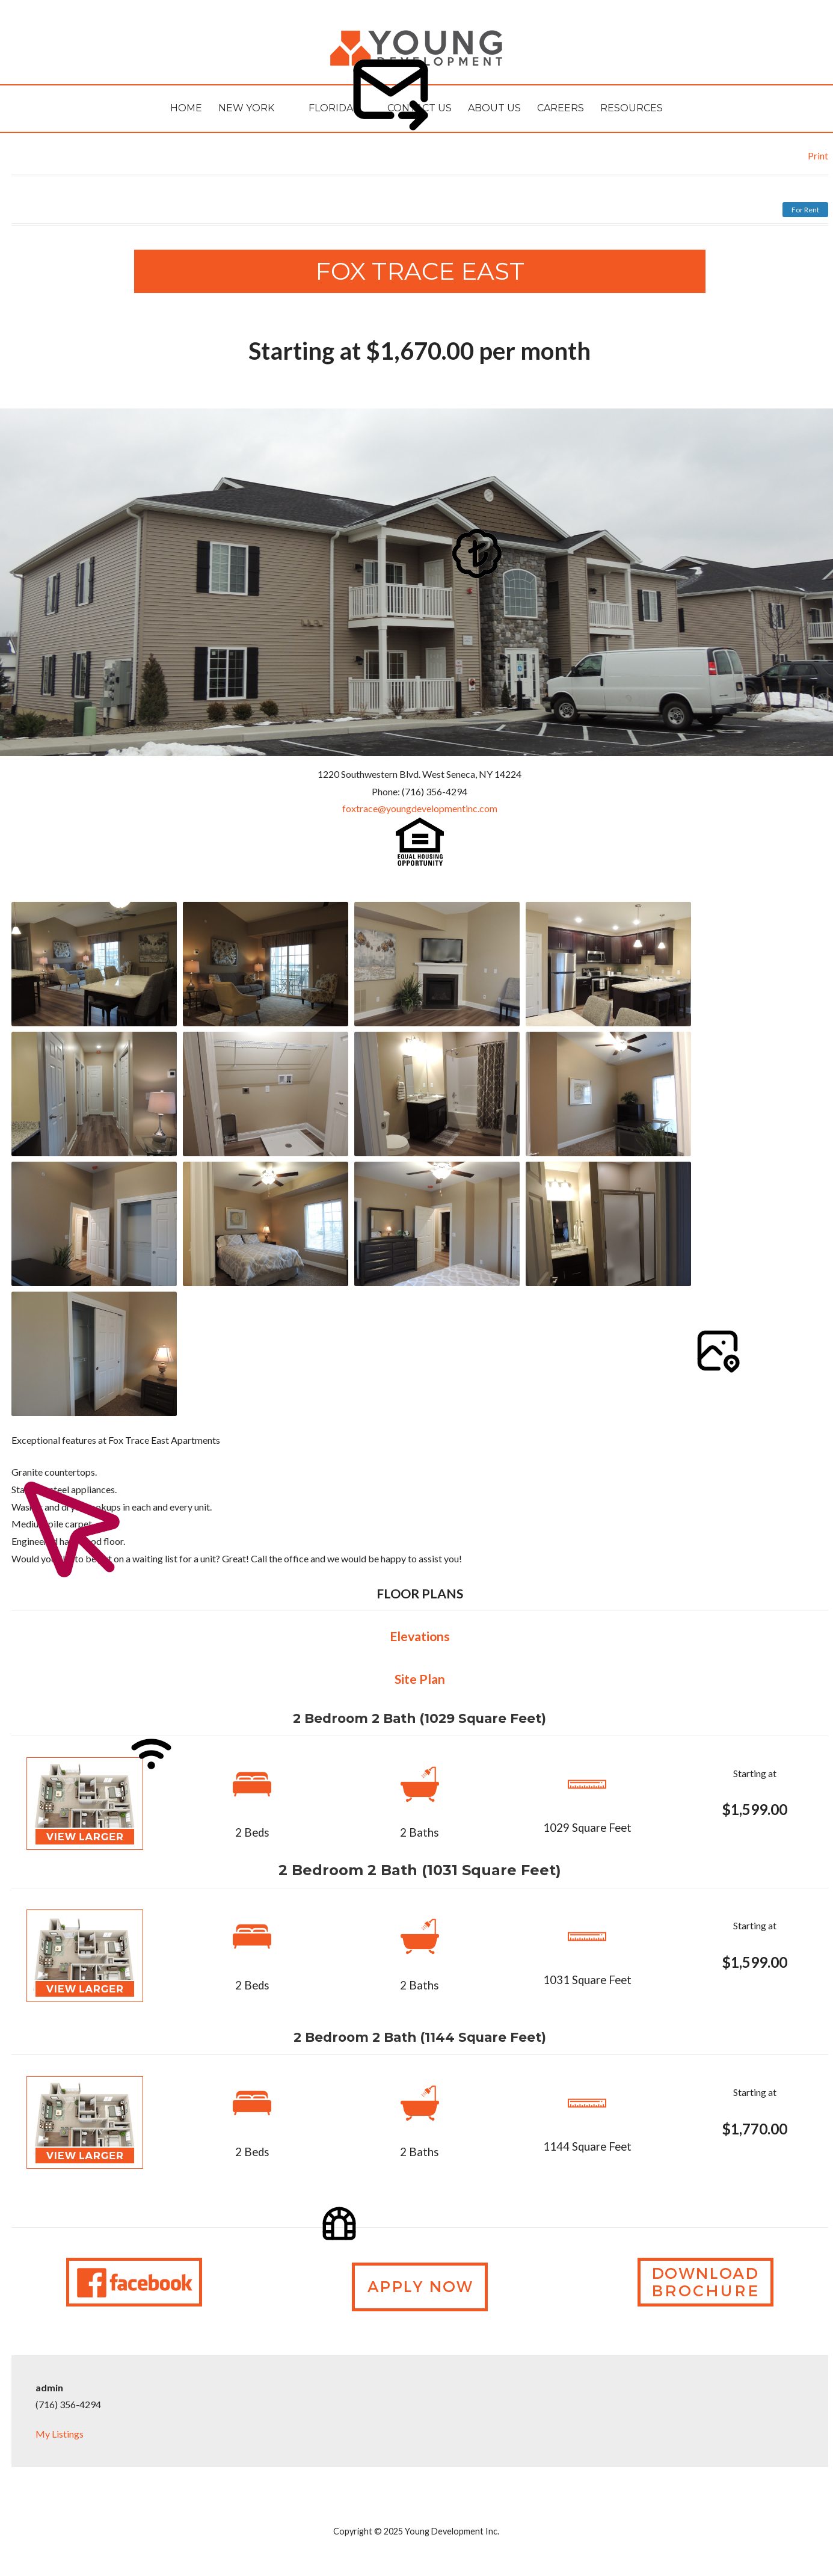 Image resolution: width=833 pixels, height=2576 pixels. Describe the element at coordinates (390, 93) in the screenshot. I see `forward this email to another recipient` at that location.